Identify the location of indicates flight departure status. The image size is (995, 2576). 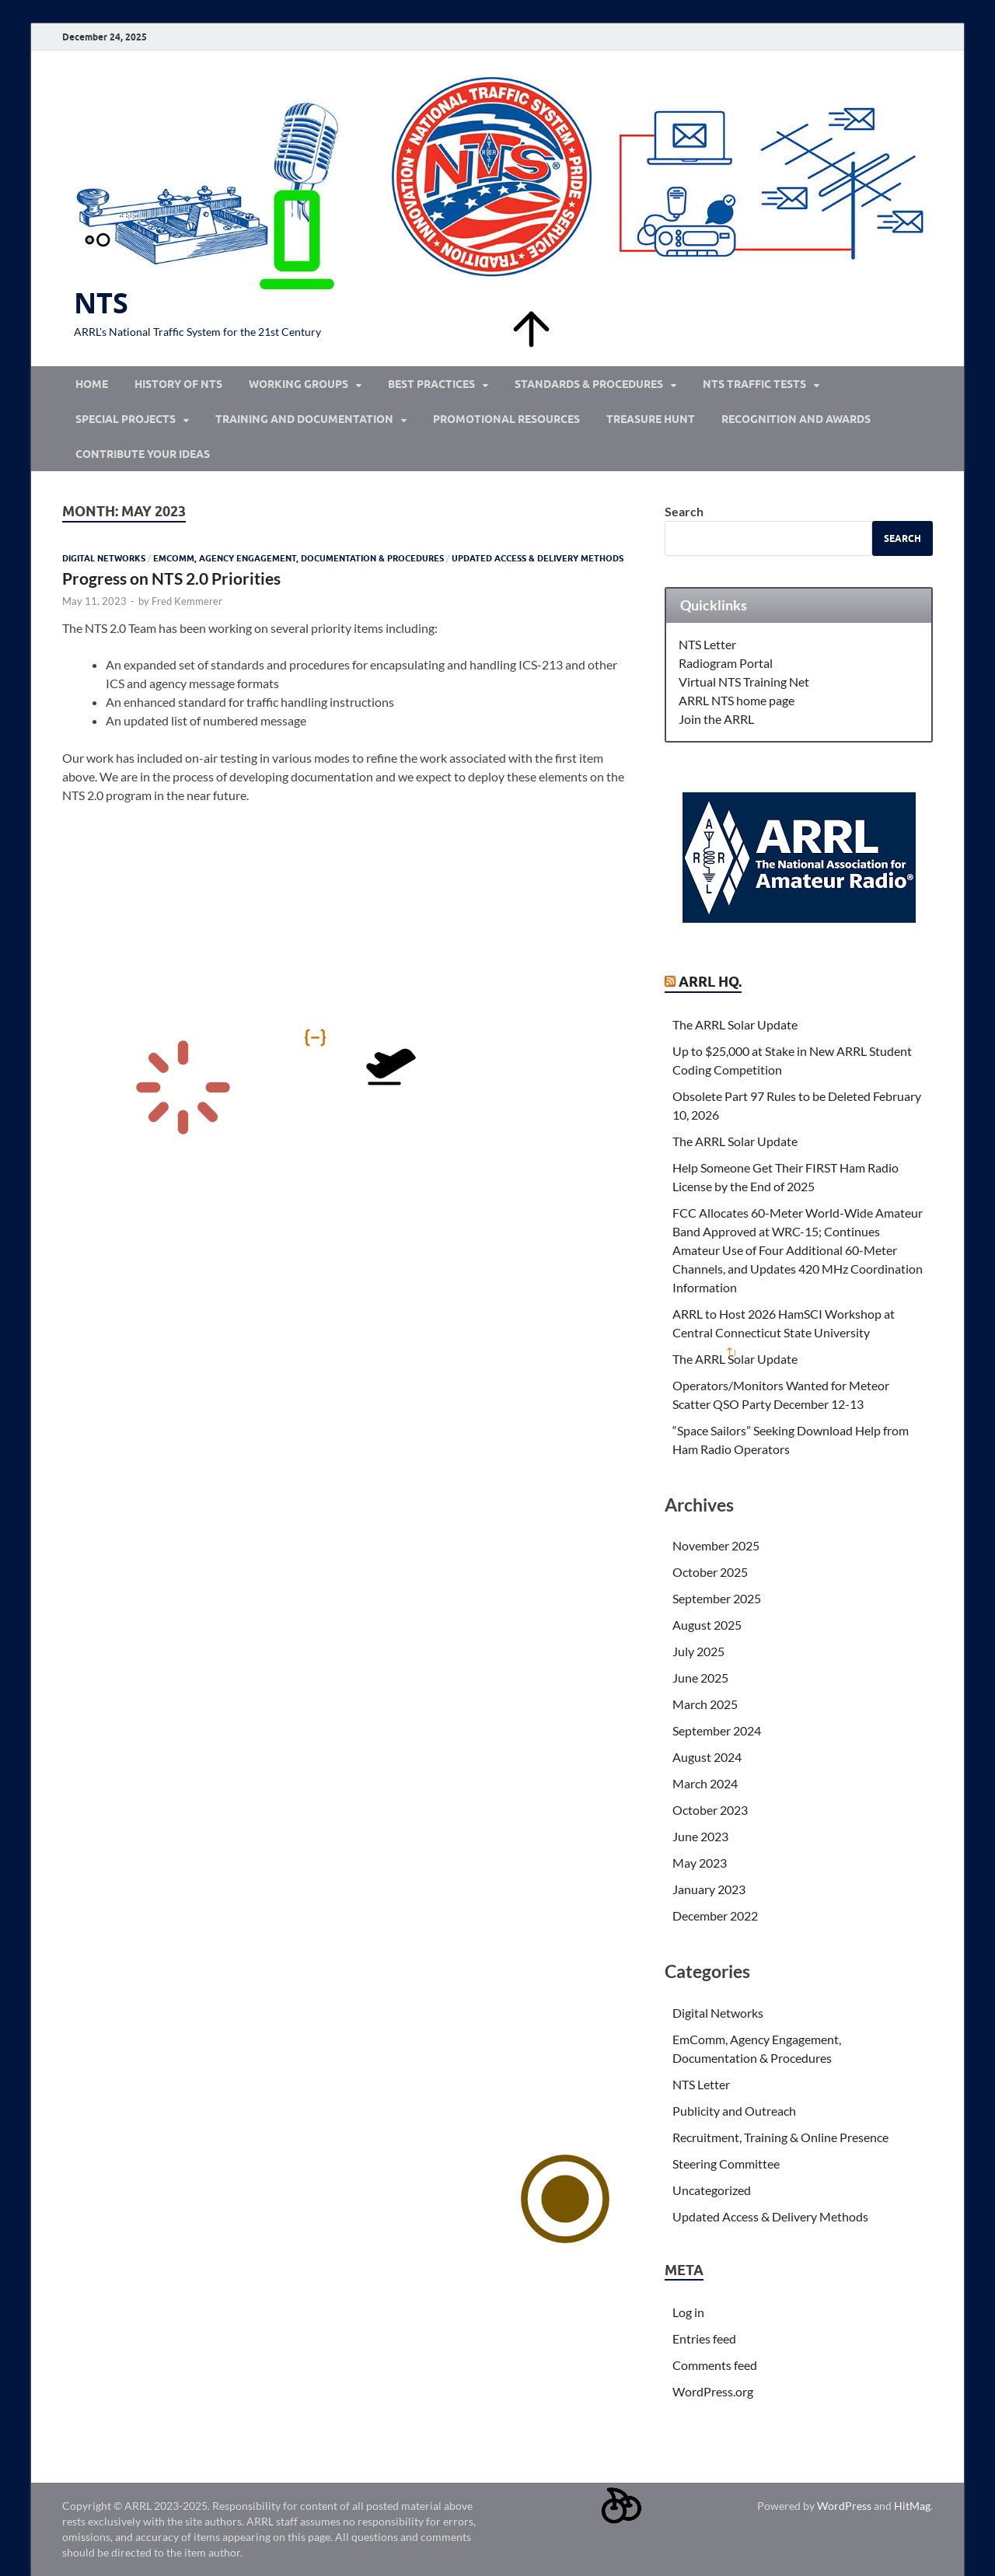
(391, 1065).